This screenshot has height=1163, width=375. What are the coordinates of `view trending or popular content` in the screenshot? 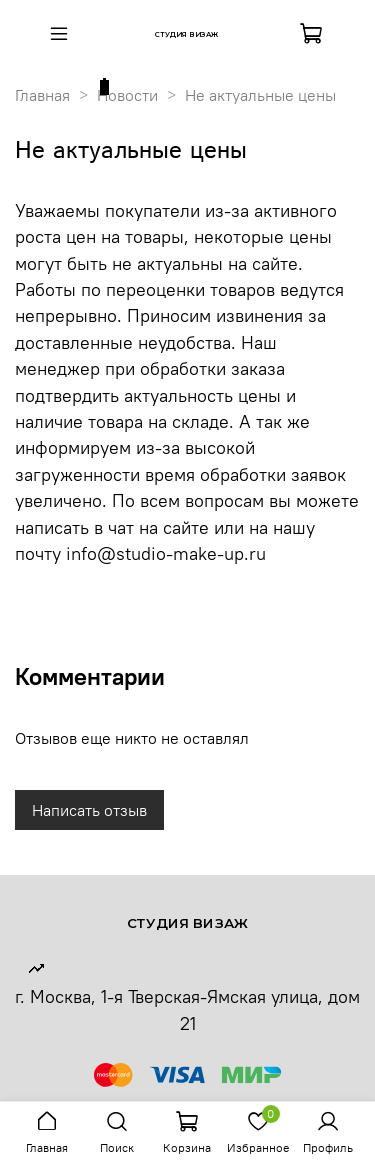 It's located at (36, 968).